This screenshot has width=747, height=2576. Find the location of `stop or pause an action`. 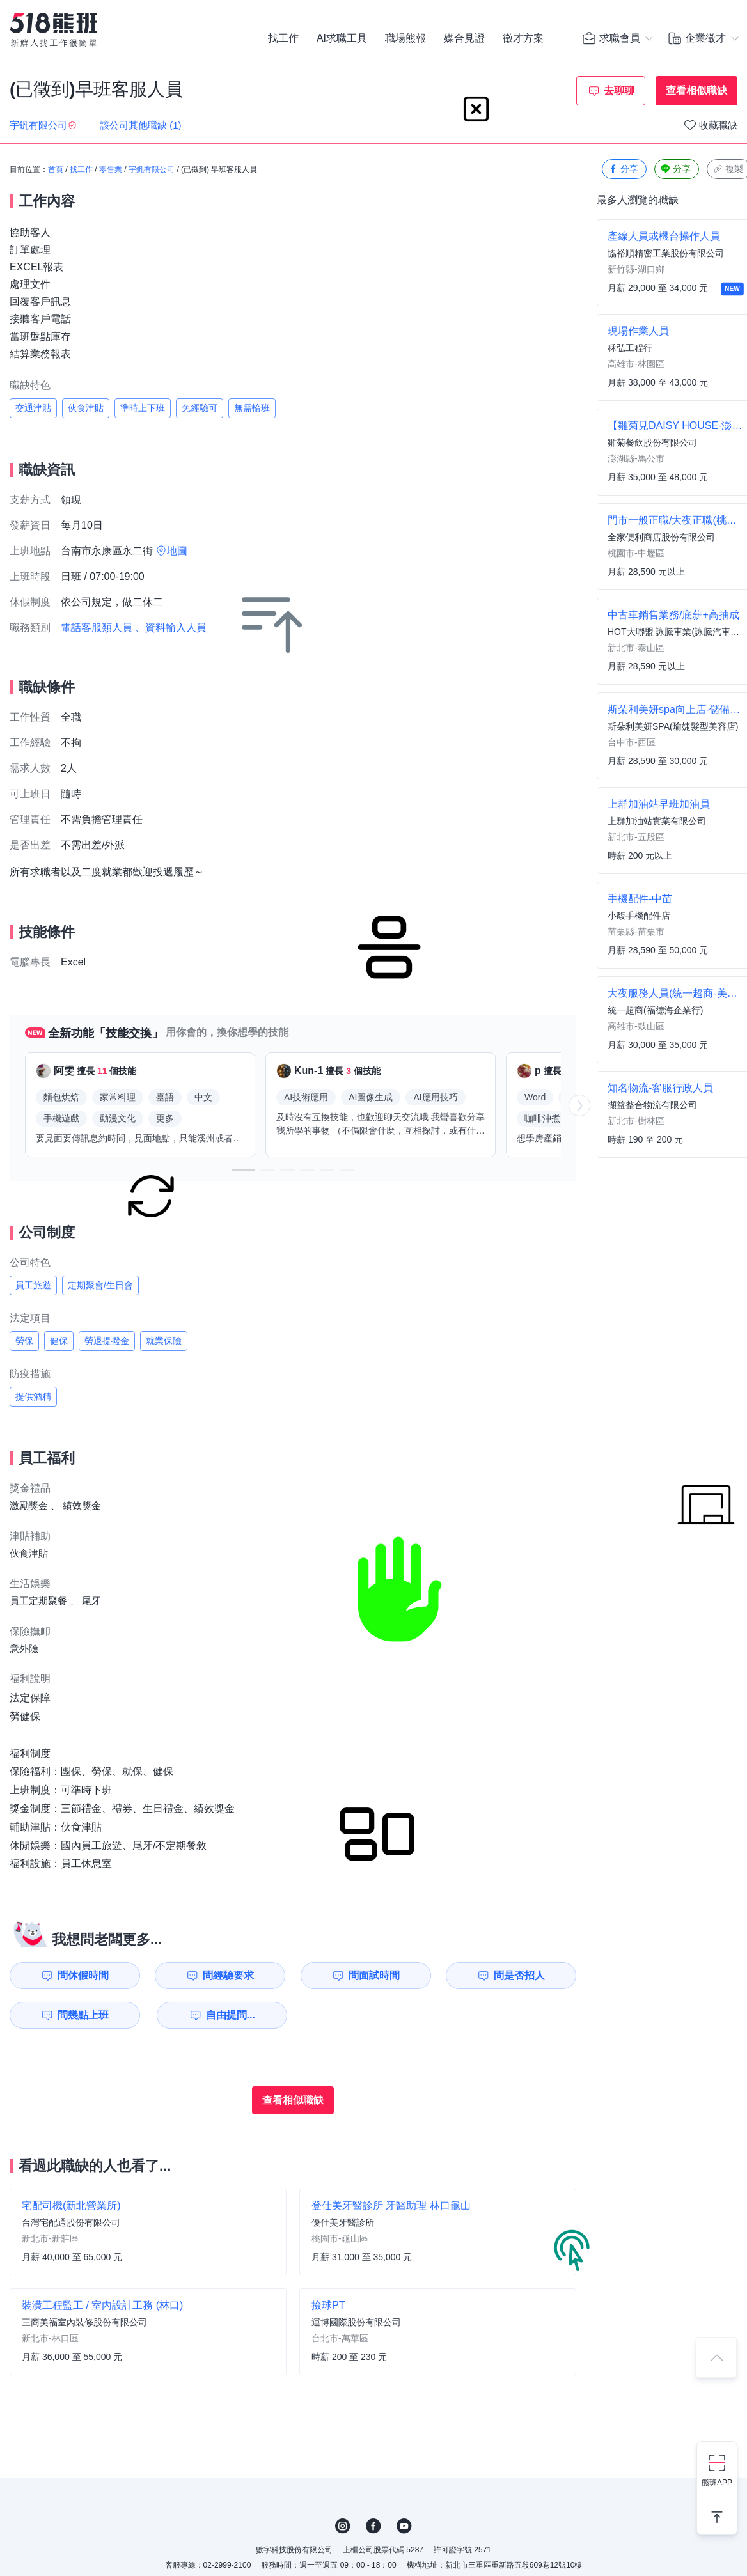

stop or pause an action is located at coordinates (400, 1589).